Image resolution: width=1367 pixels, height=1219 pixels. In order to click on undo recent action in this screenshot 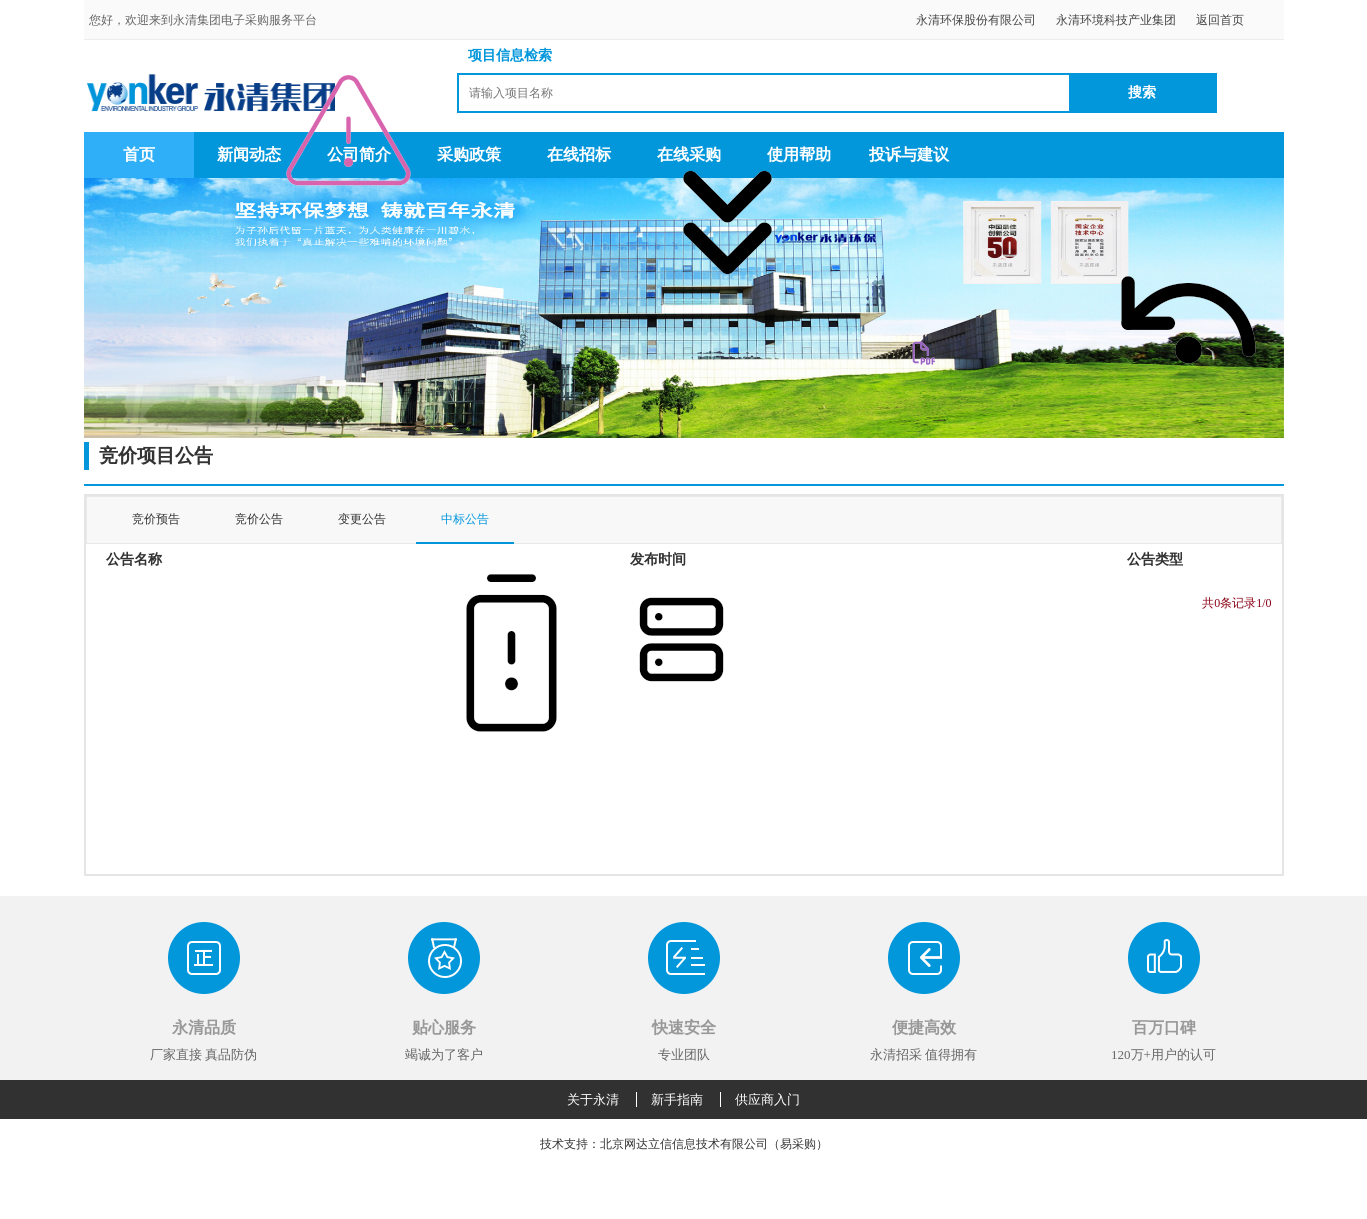, I will do `click(1188, 316)`.